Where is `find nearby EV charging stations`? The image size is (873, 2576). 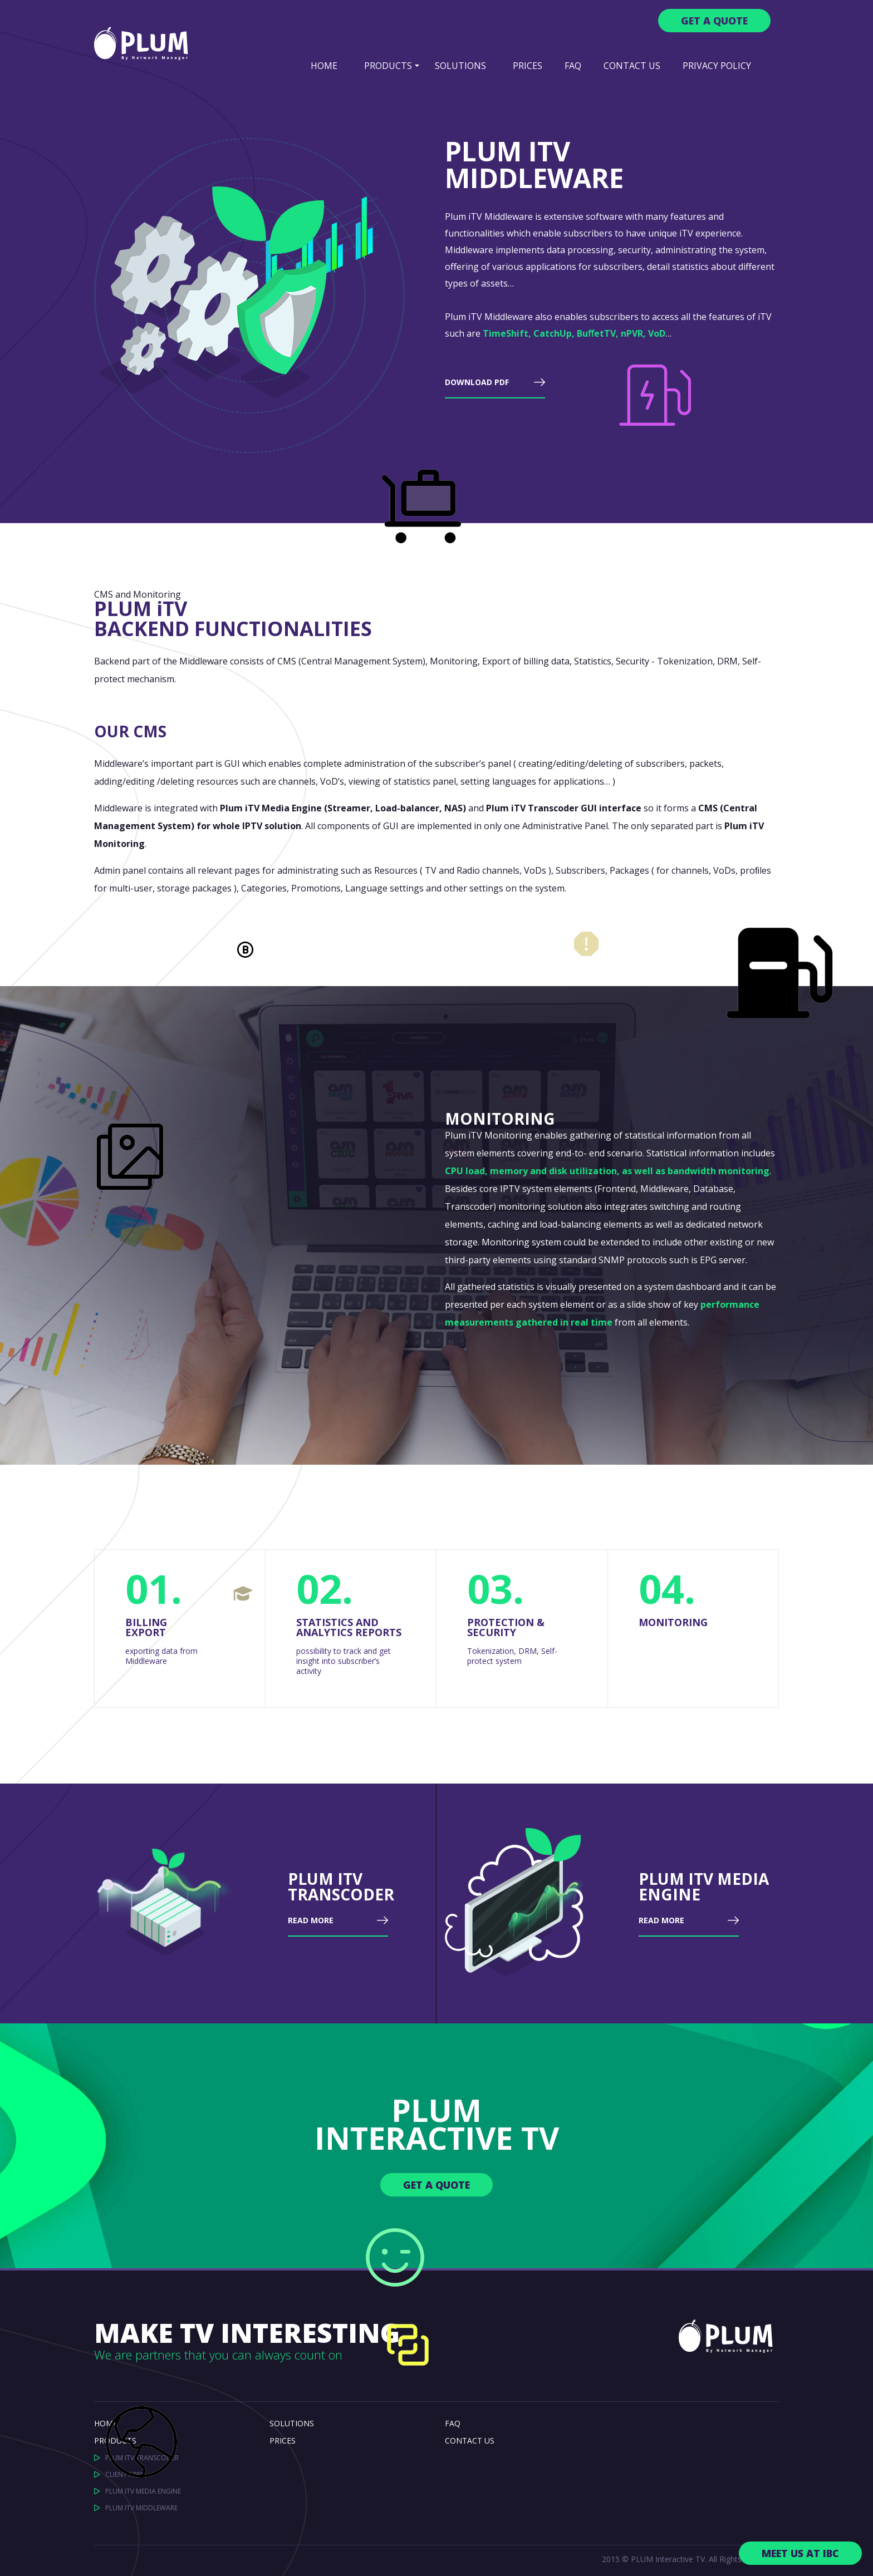 find nearby EV charging stations is located at coordinates (653, 395).